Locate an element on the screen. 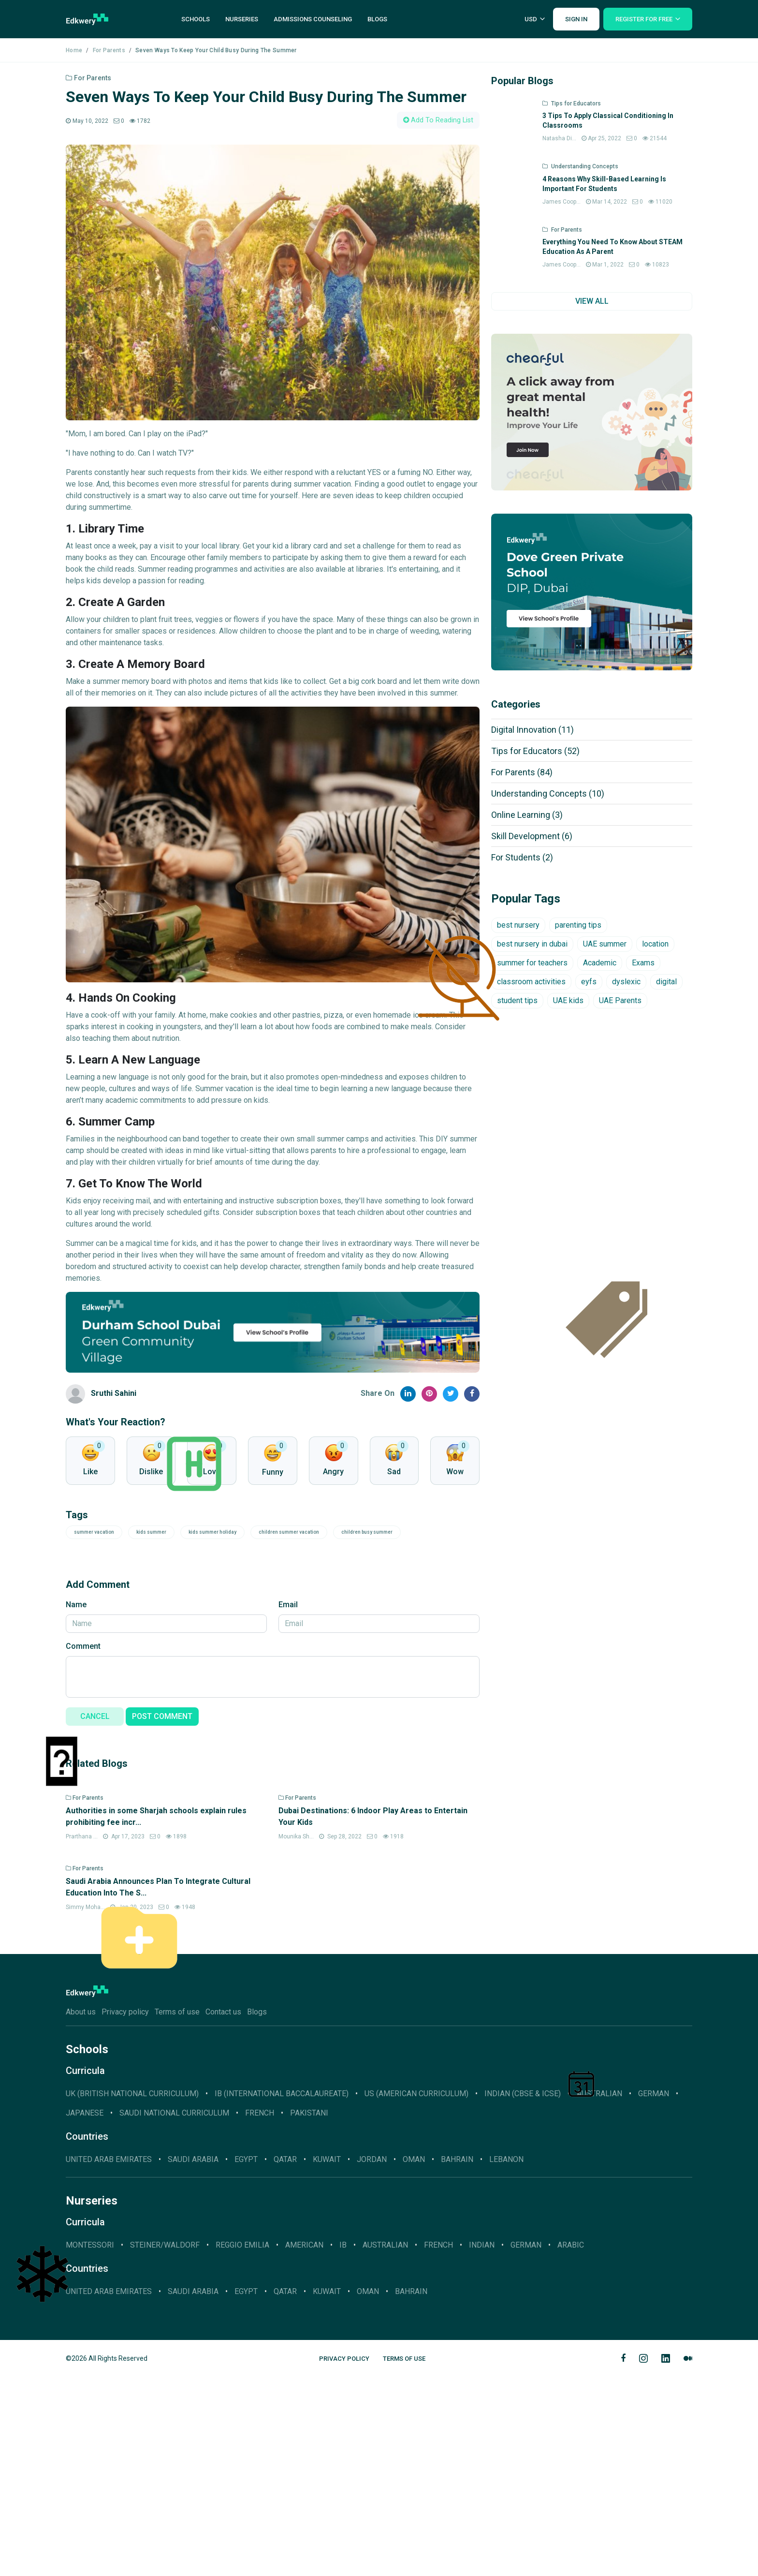 The width and height of the screenshot is (758, 2576). unknown or unrecognized device connected is located at coordinates (61, 1761).